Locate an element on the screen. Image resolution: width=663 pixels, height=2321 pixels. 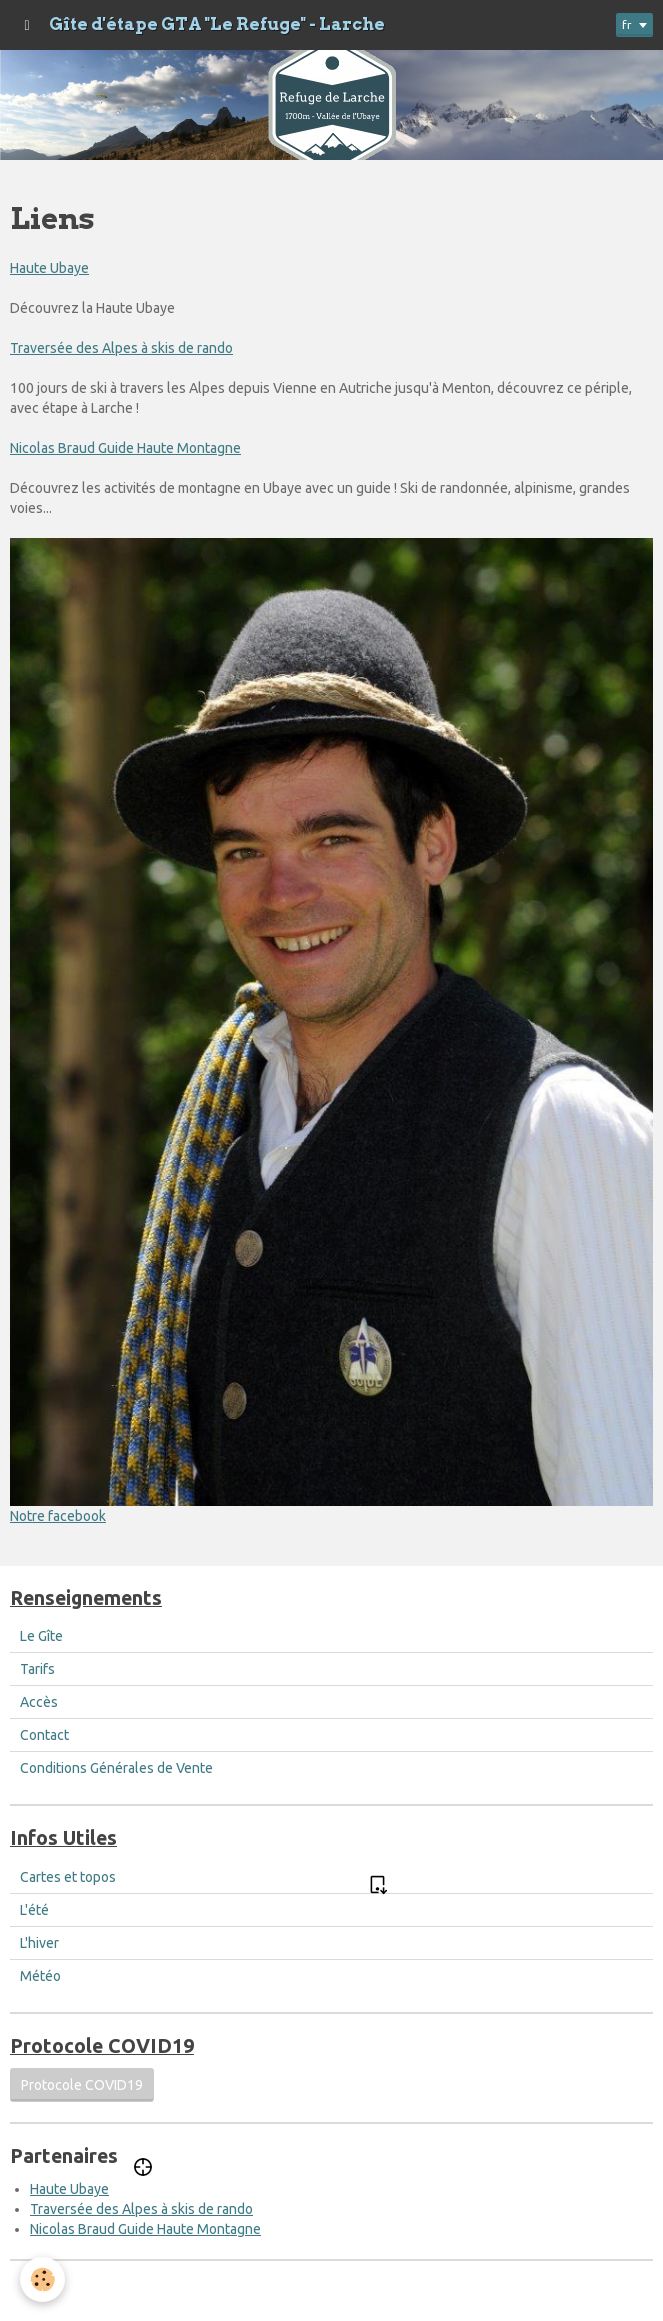
set or view target goals is located at coordinates (143, 2167).